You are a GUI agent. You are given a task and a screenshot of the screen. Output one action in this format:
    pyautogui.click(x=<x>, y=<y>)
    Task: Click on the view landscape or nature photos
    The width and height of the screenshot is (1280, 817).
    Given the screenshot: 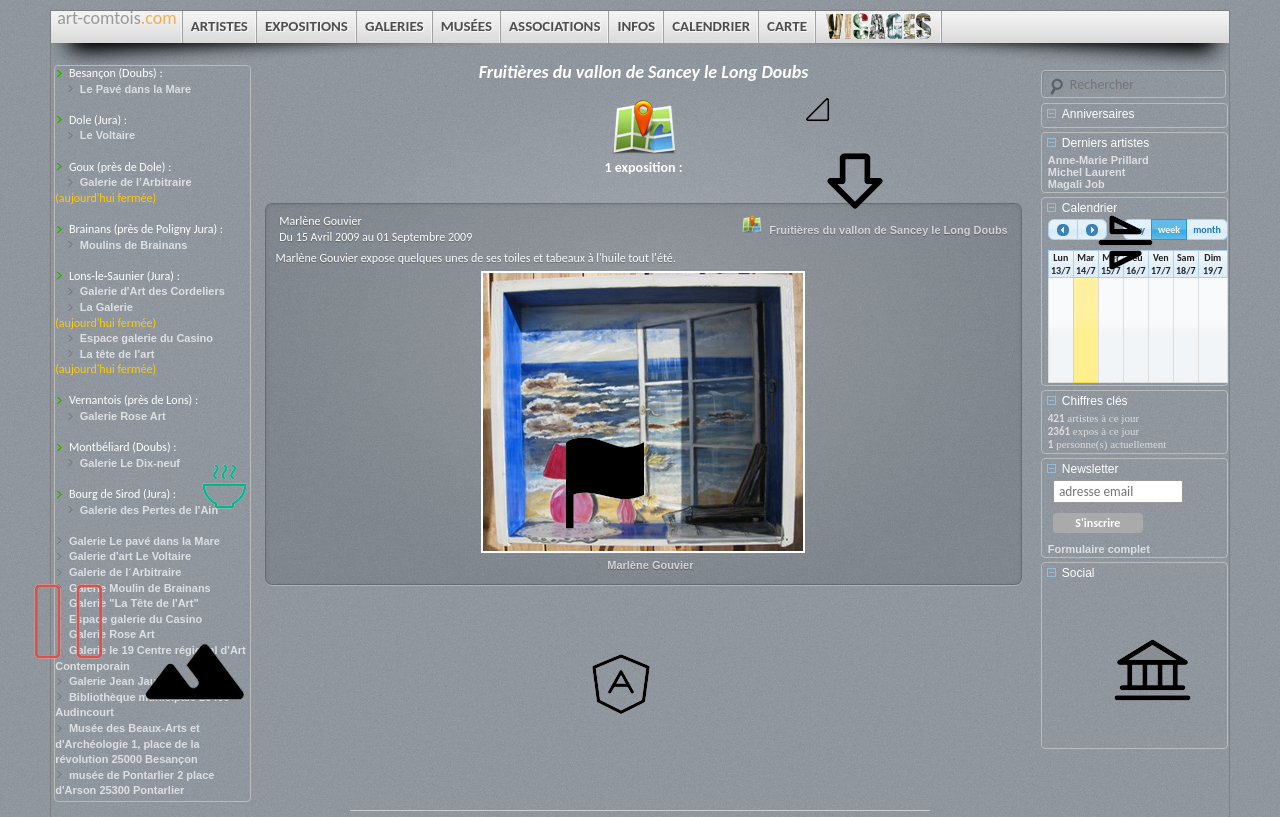 What is the action you would take?
    pyautogui.click(x=195, y=670)
    